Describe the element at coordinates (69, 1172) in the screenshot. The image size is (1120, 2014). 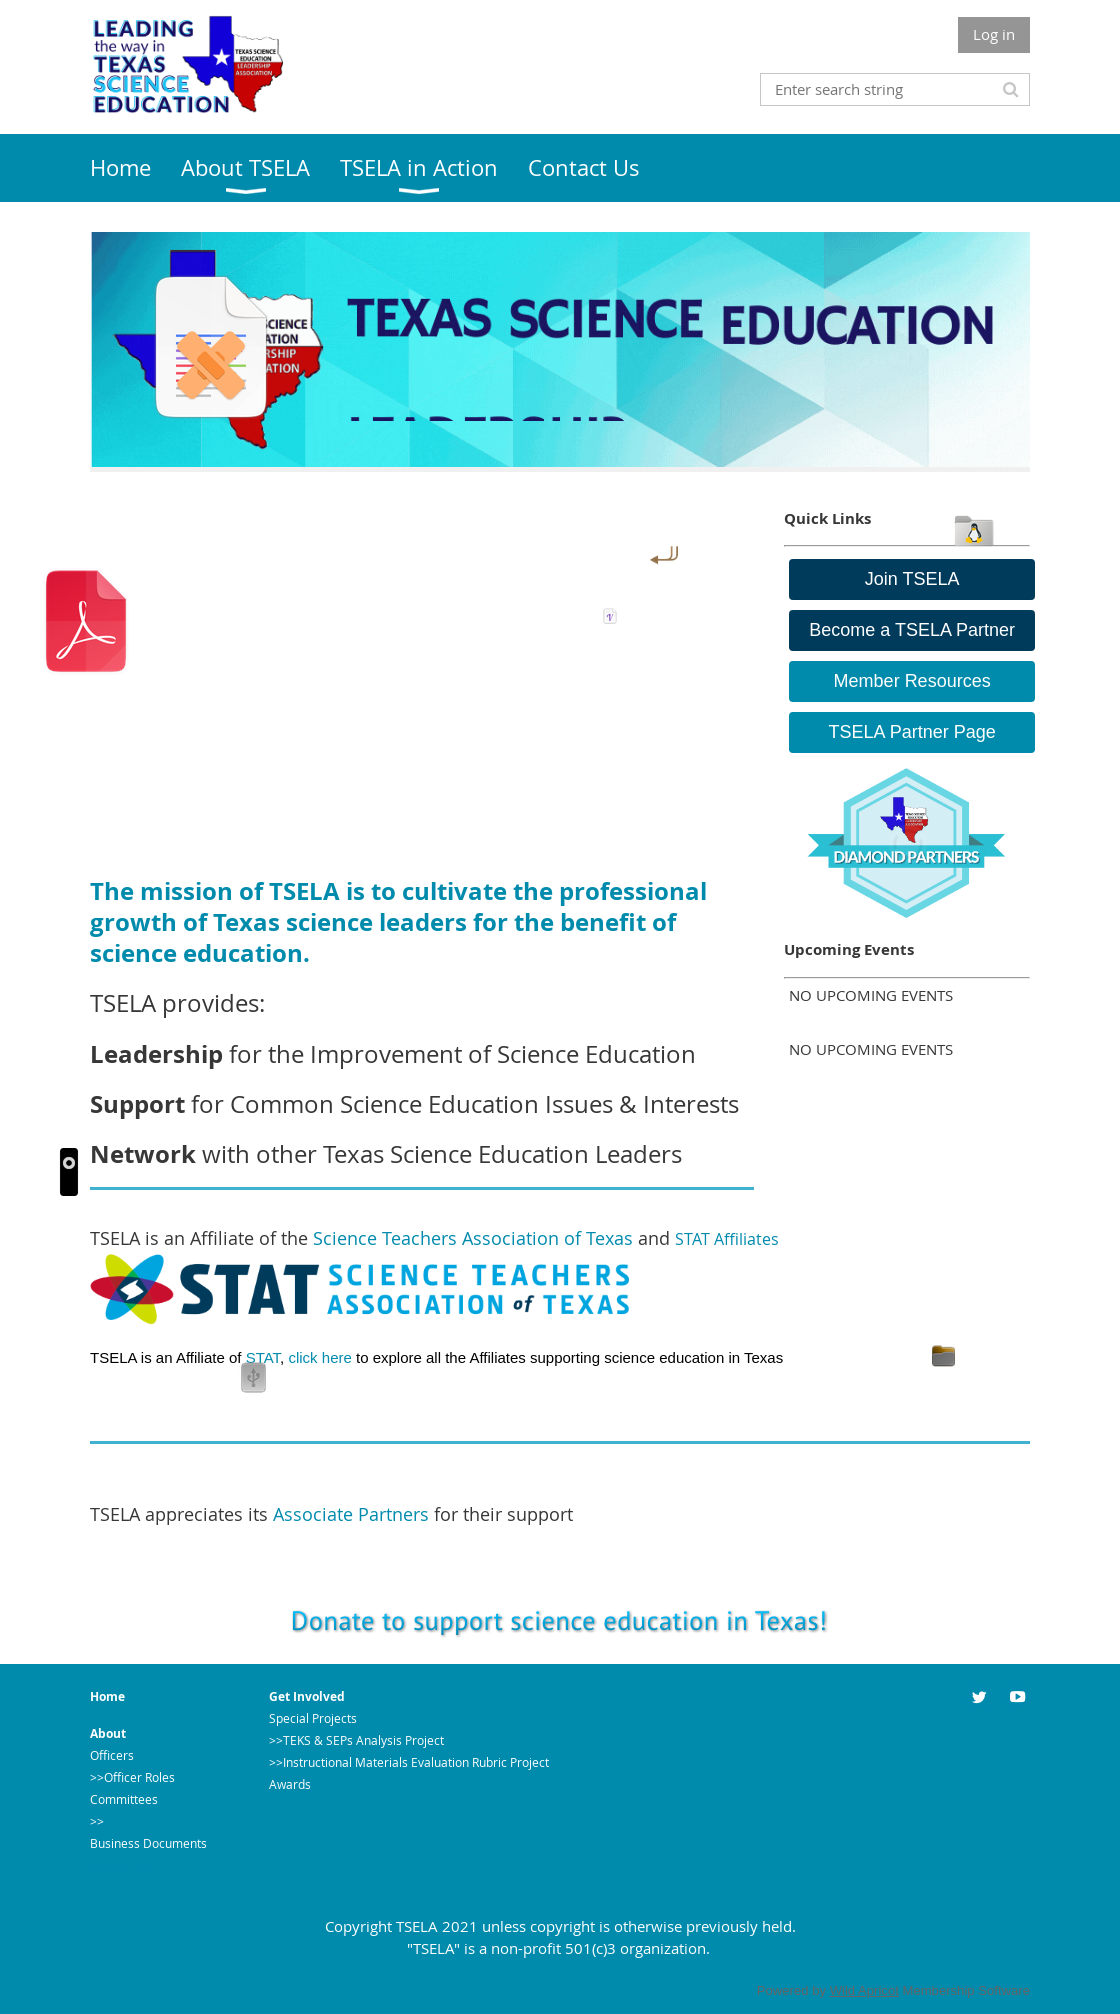
I see `view connected iPod Shuffle in sidebar` at that location.